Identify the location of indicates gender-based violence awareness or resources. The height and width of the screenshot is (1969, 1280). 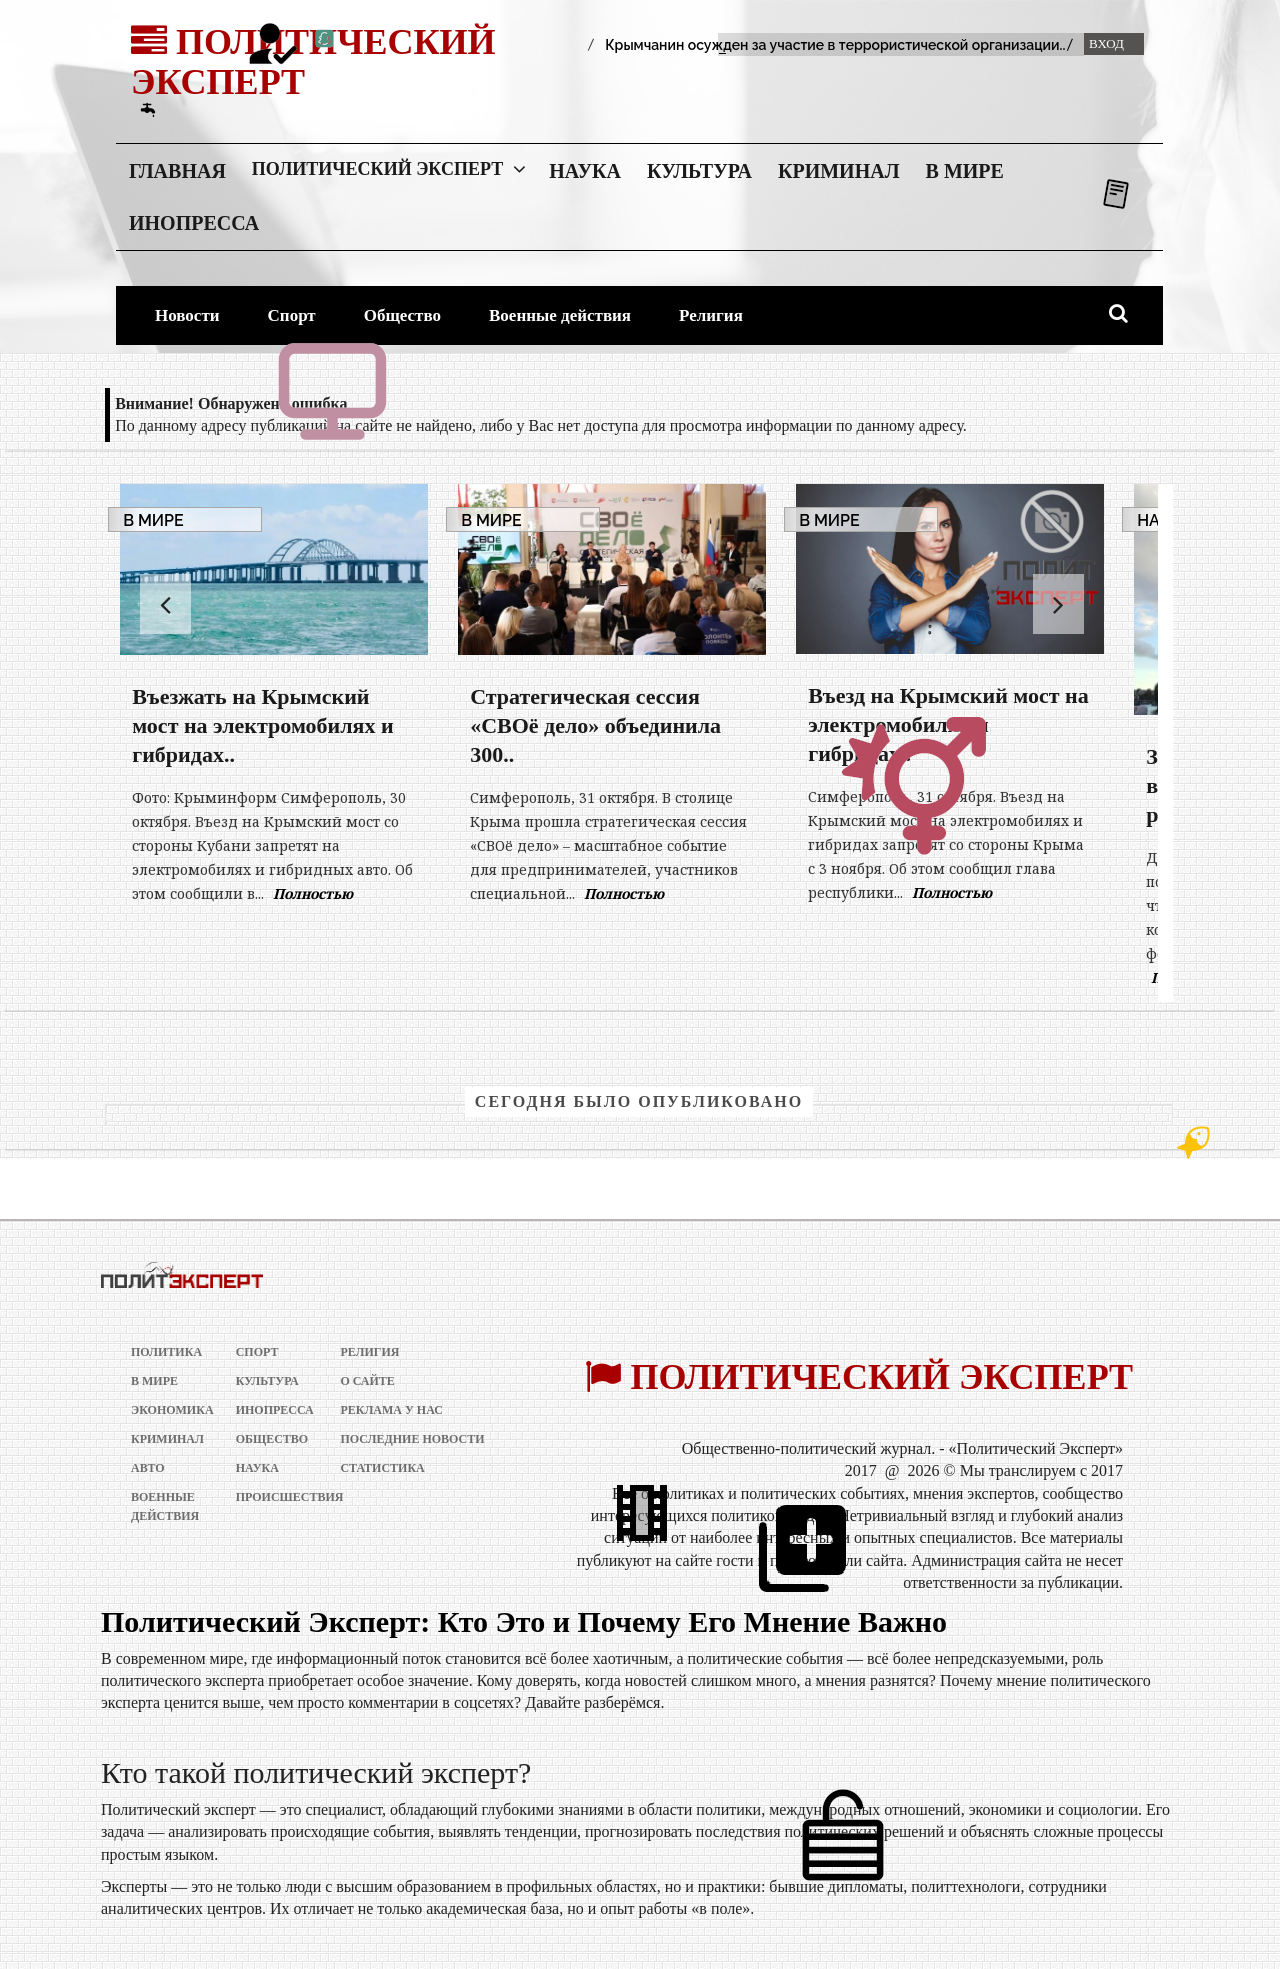
(913, 789).